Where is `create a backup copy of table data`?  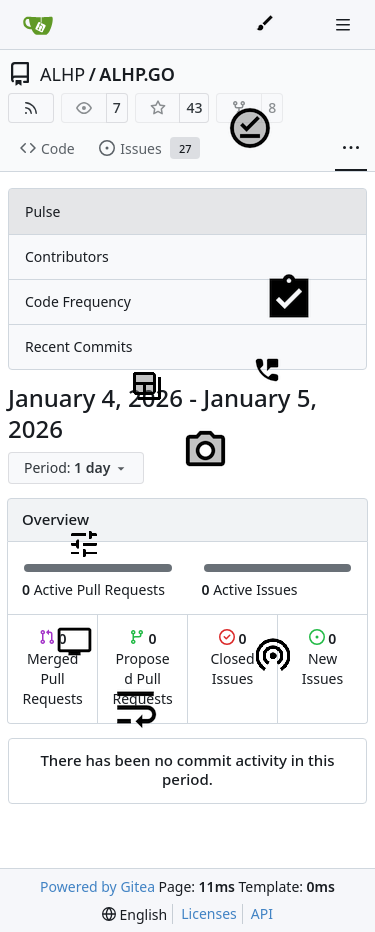 create a backup copy of table data is located at coordinates (147, 386).